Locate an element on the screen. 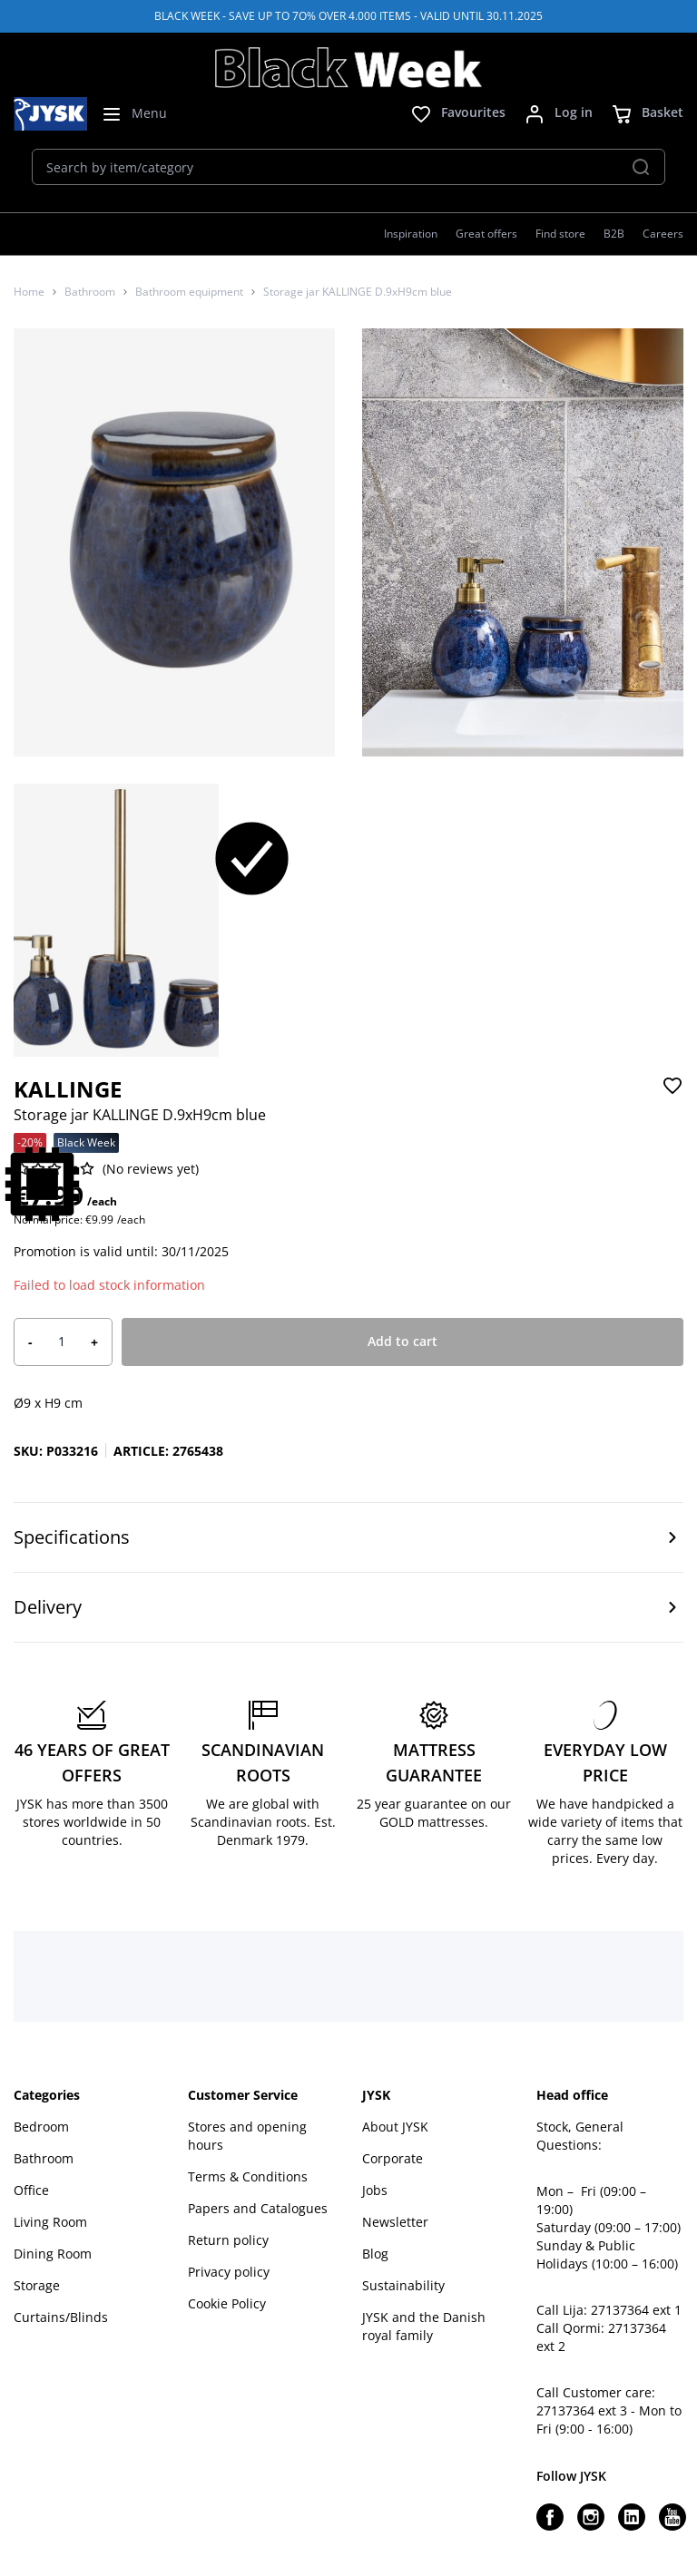 This screenshot has width=697, height=2576. view hardware or processor information is located at coordinates (42, 1184).